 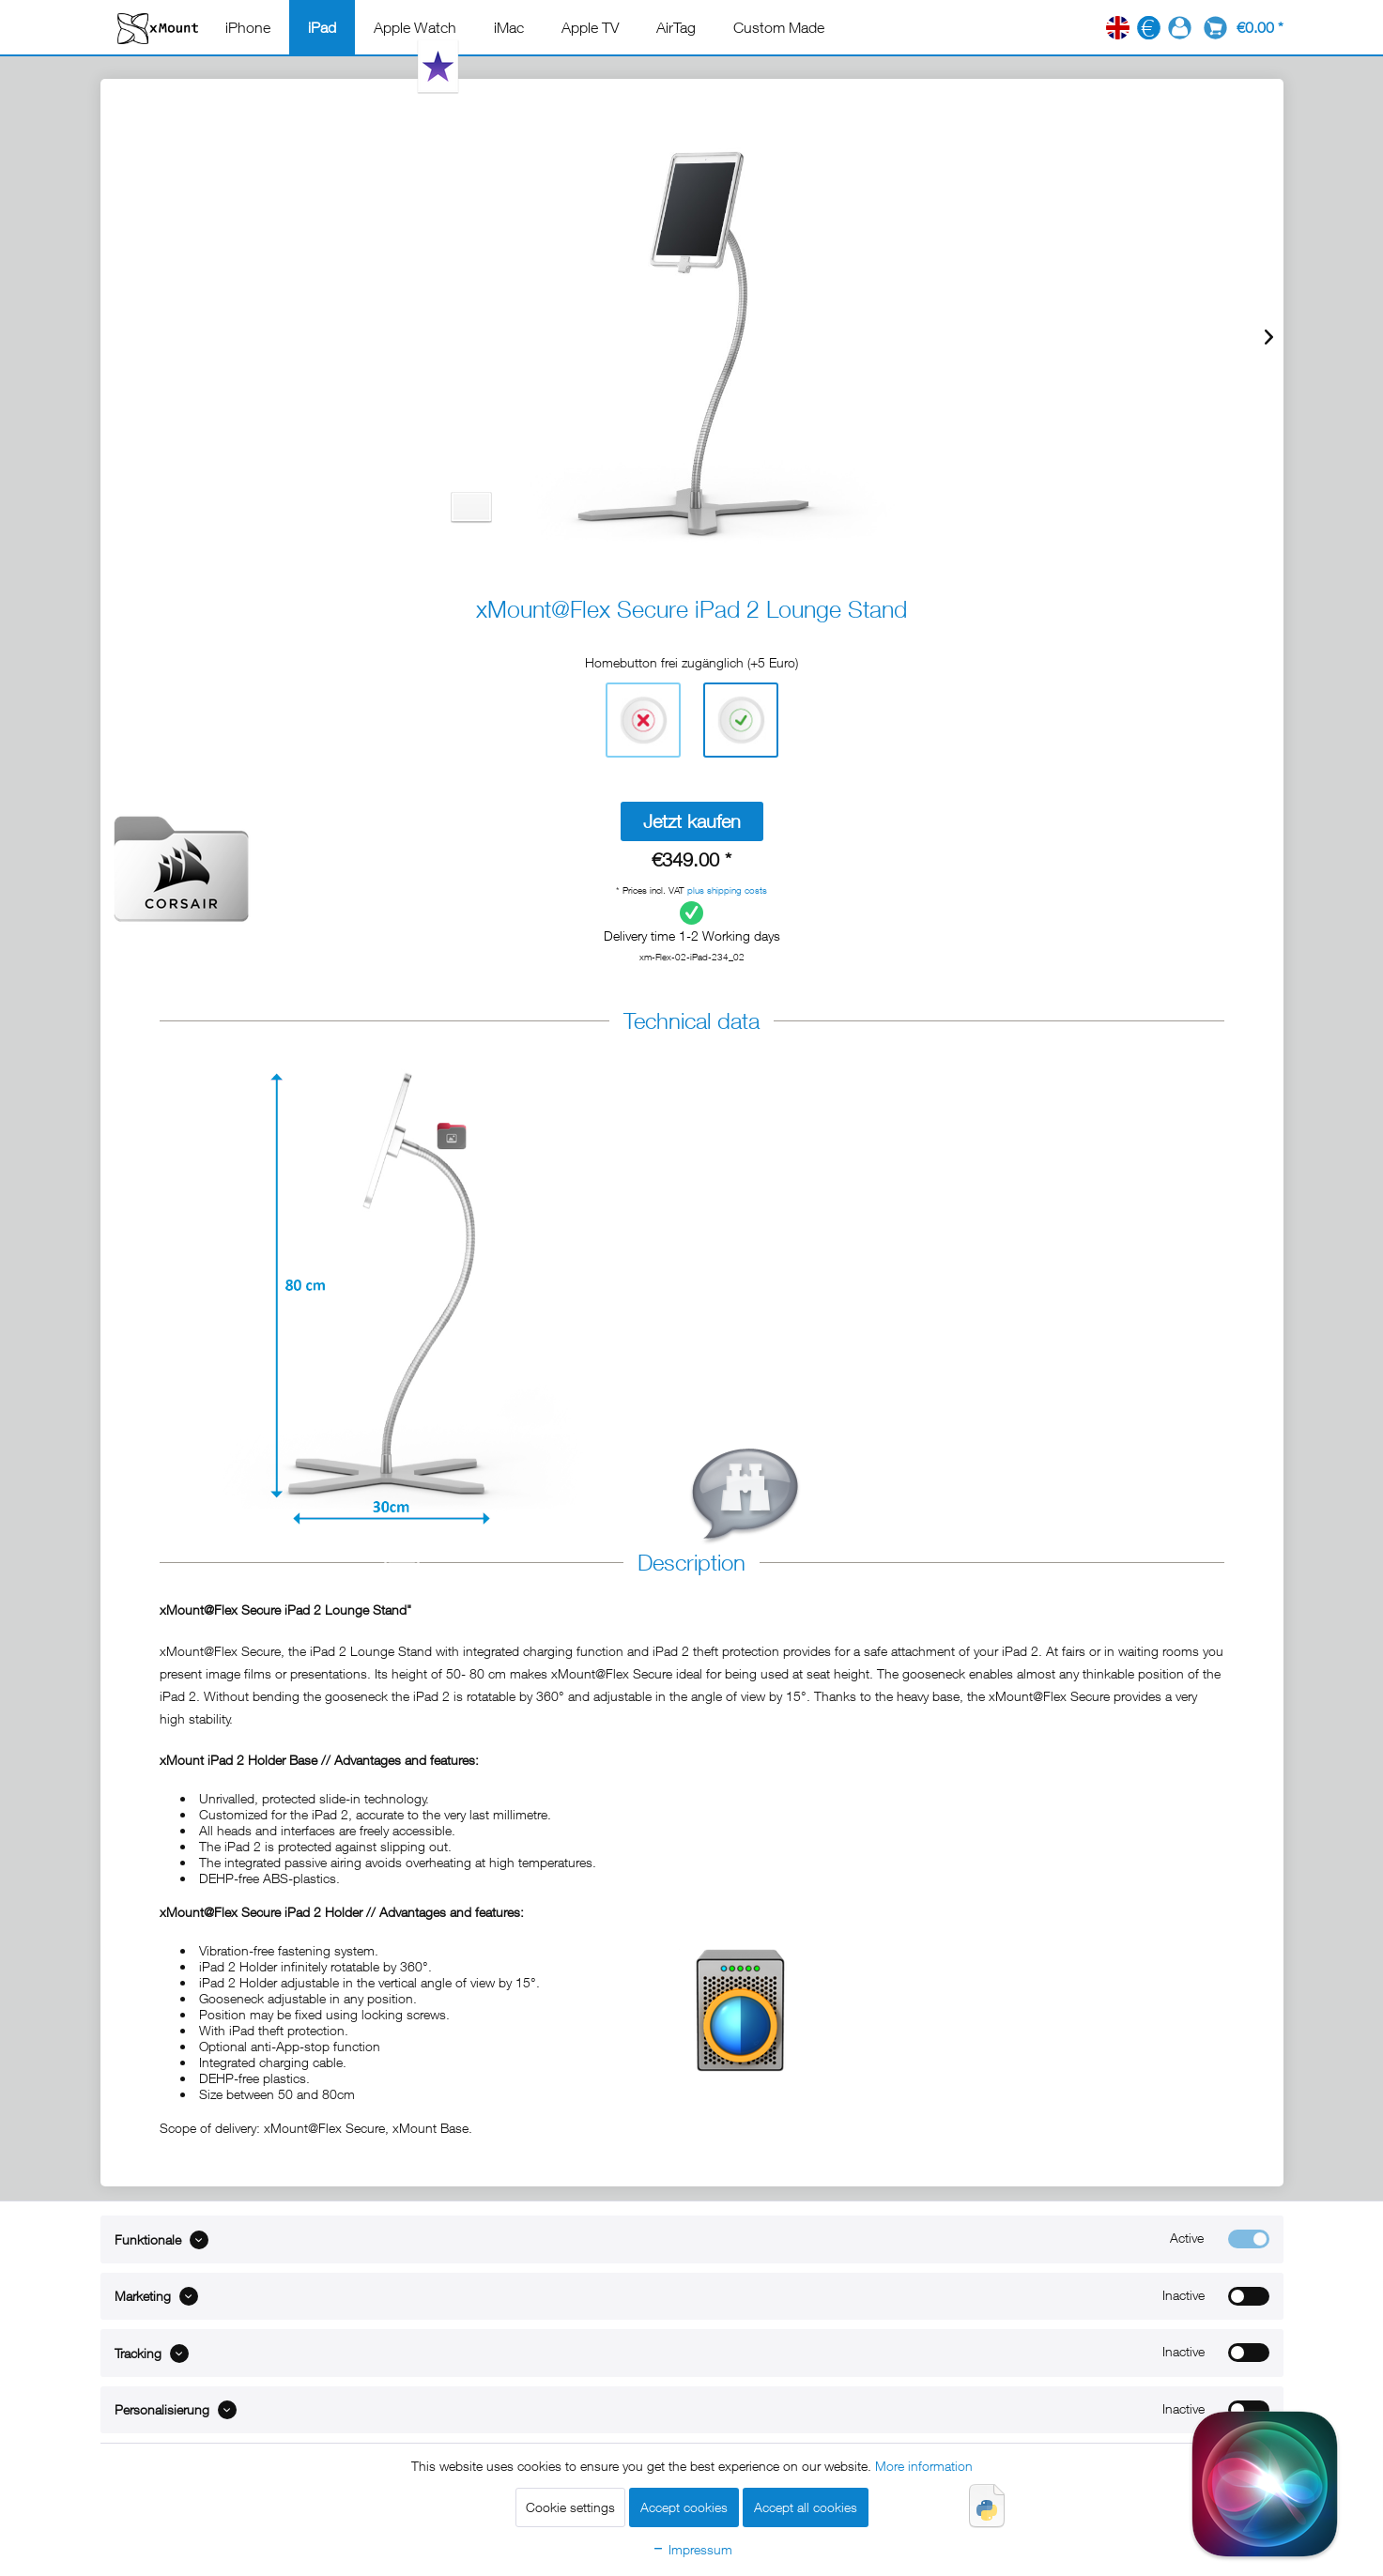 I want to click on folder containing corsair software or drivers, so click(x=180, y=872).